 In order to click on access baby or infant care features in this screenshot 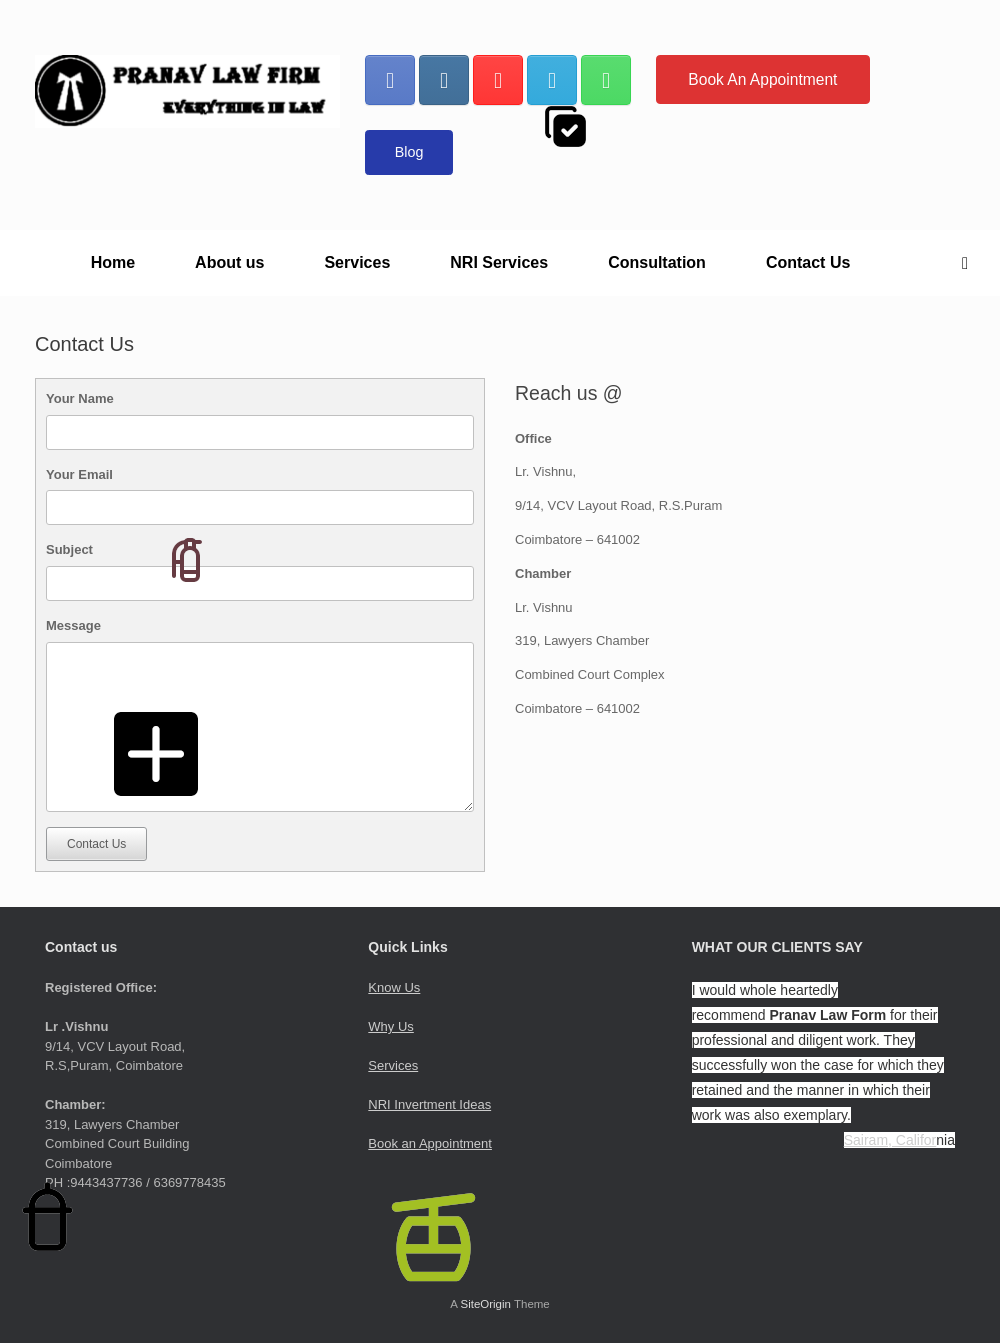, I will do `click(47, 1216)`.